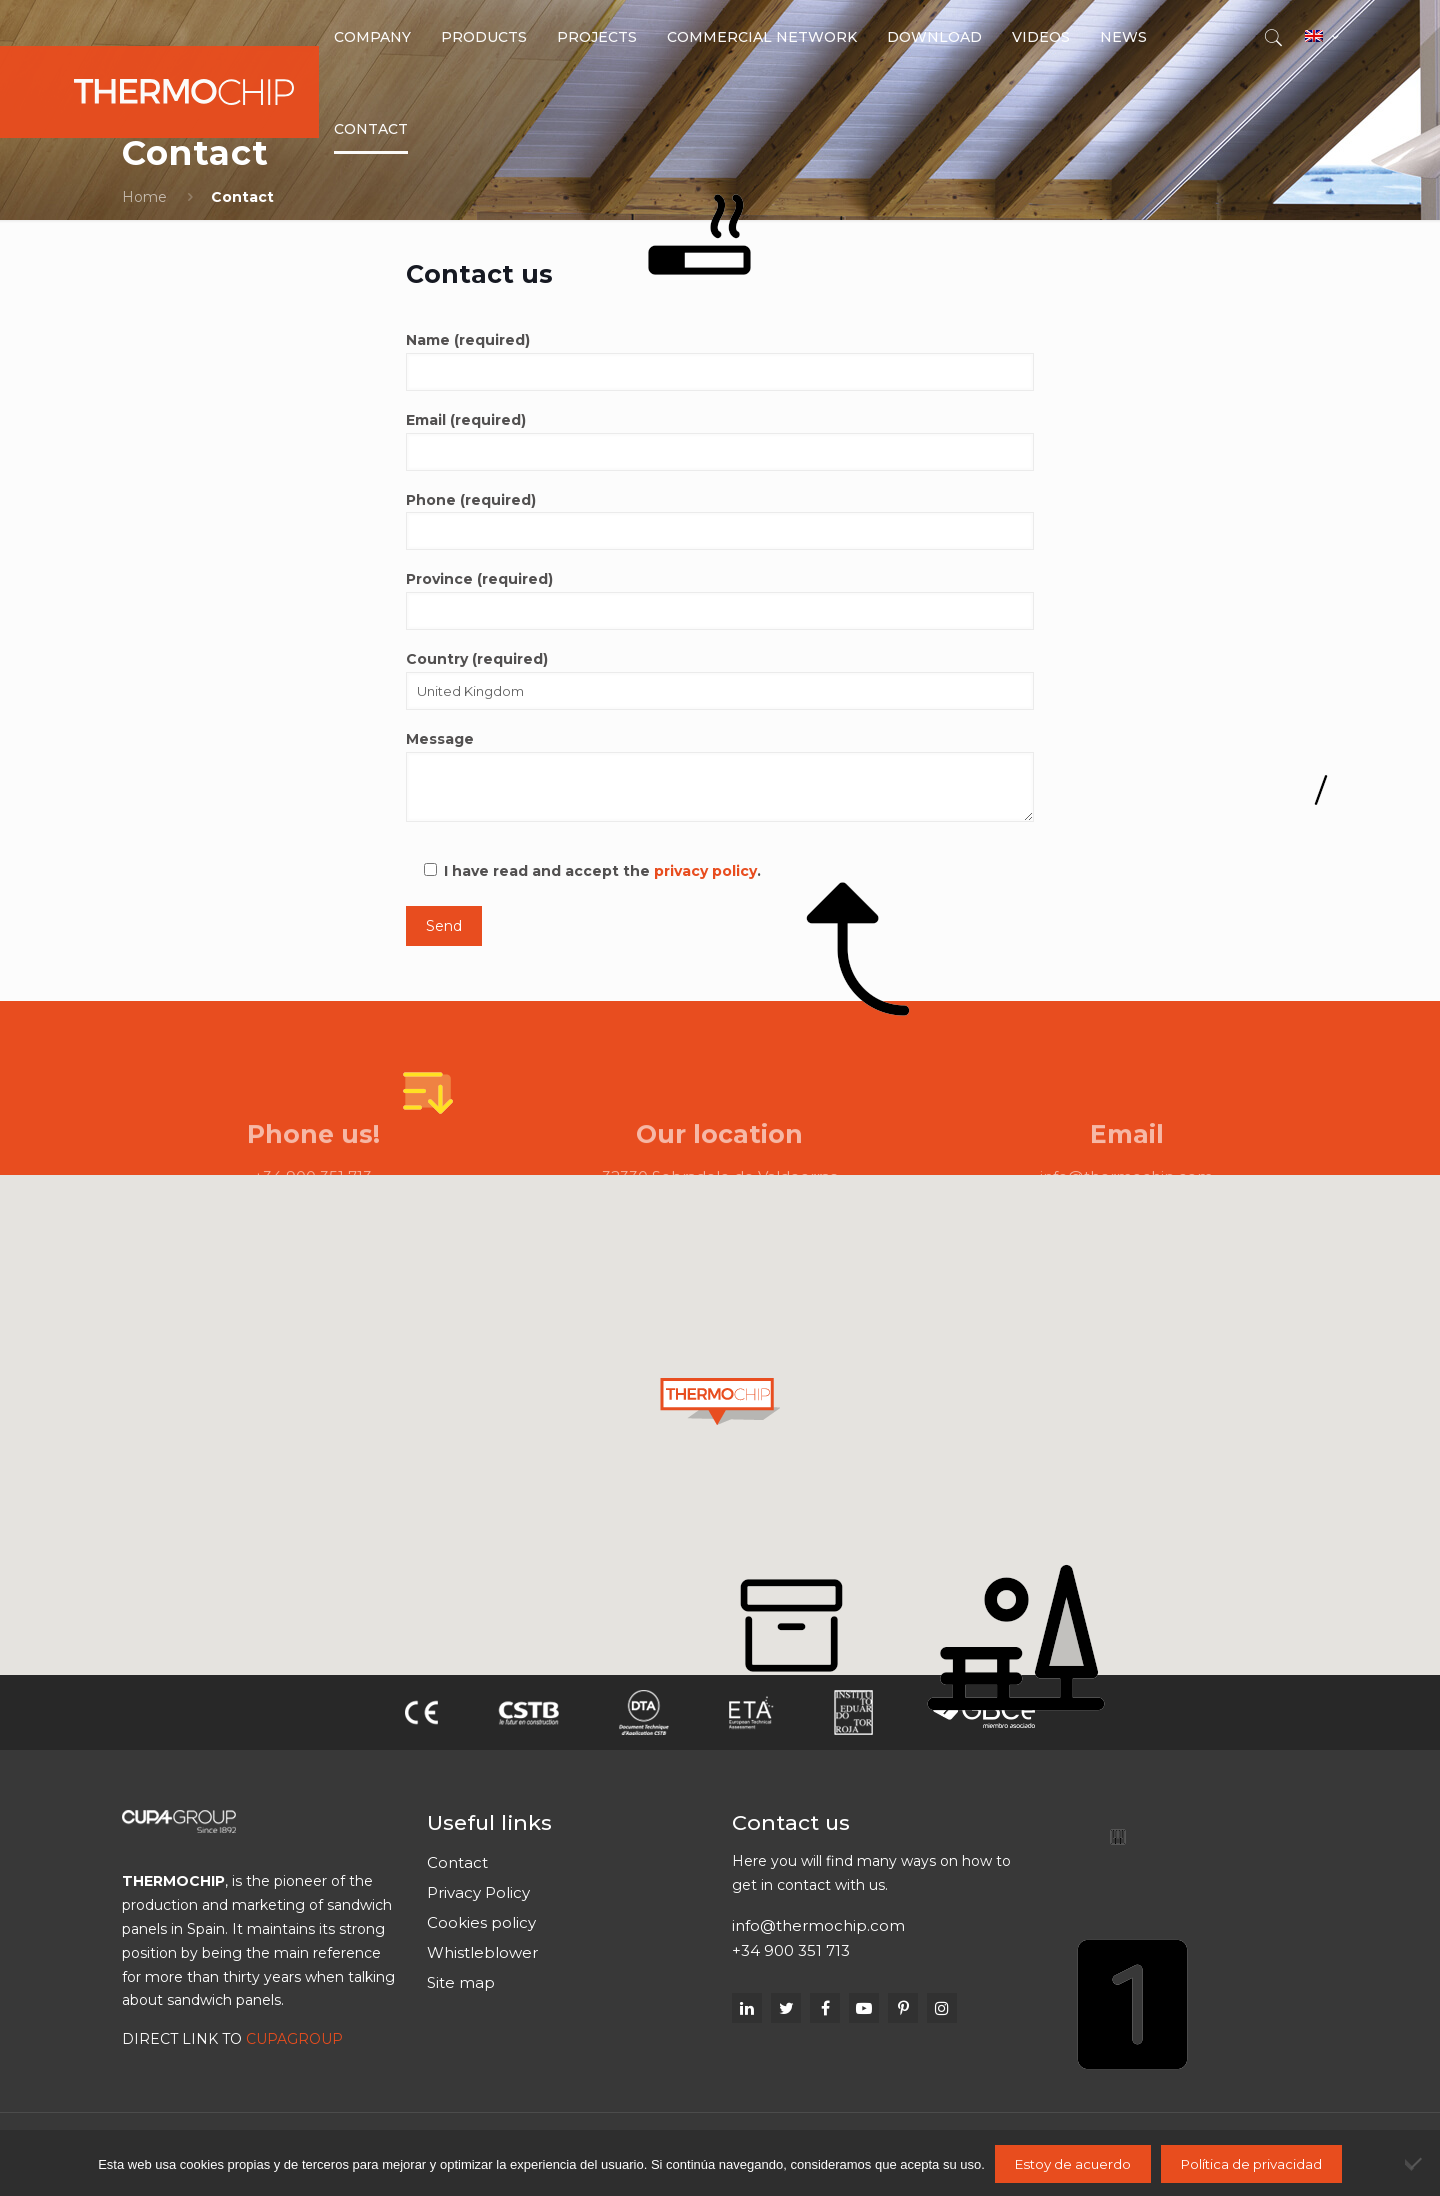 The height and width of the screenshot is (2196, 1440). I want to click on view nearby parks or green spaces, so click(1016, 1647).